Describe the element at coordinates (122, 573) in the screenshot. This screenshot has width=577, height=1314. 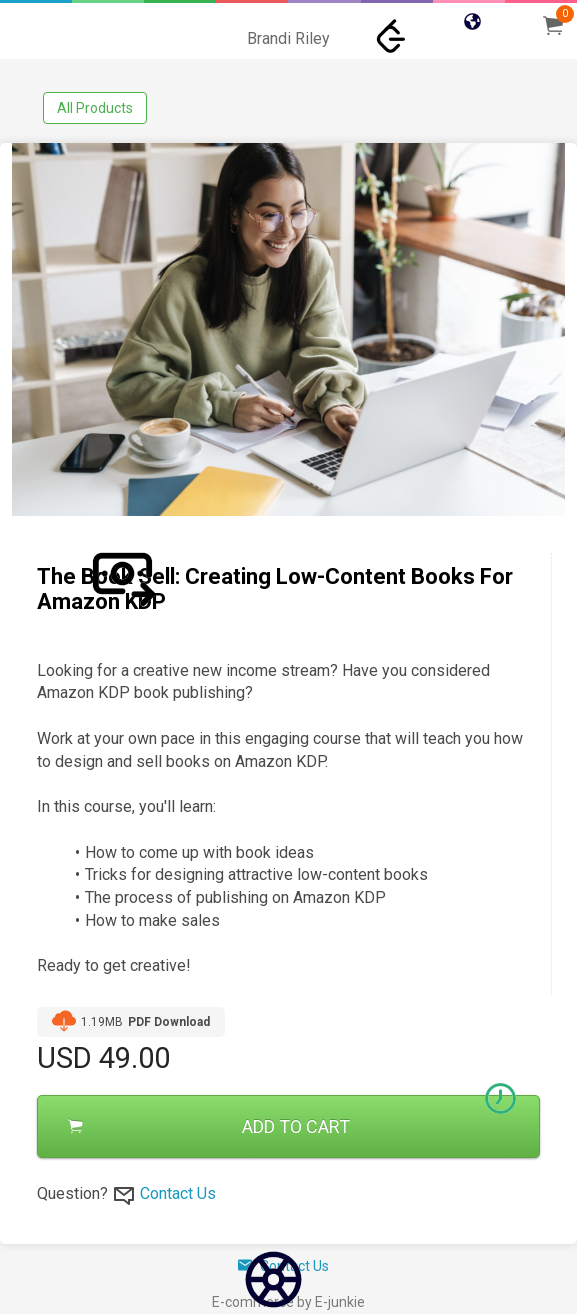
I see `transfer money or send funds` at that location.